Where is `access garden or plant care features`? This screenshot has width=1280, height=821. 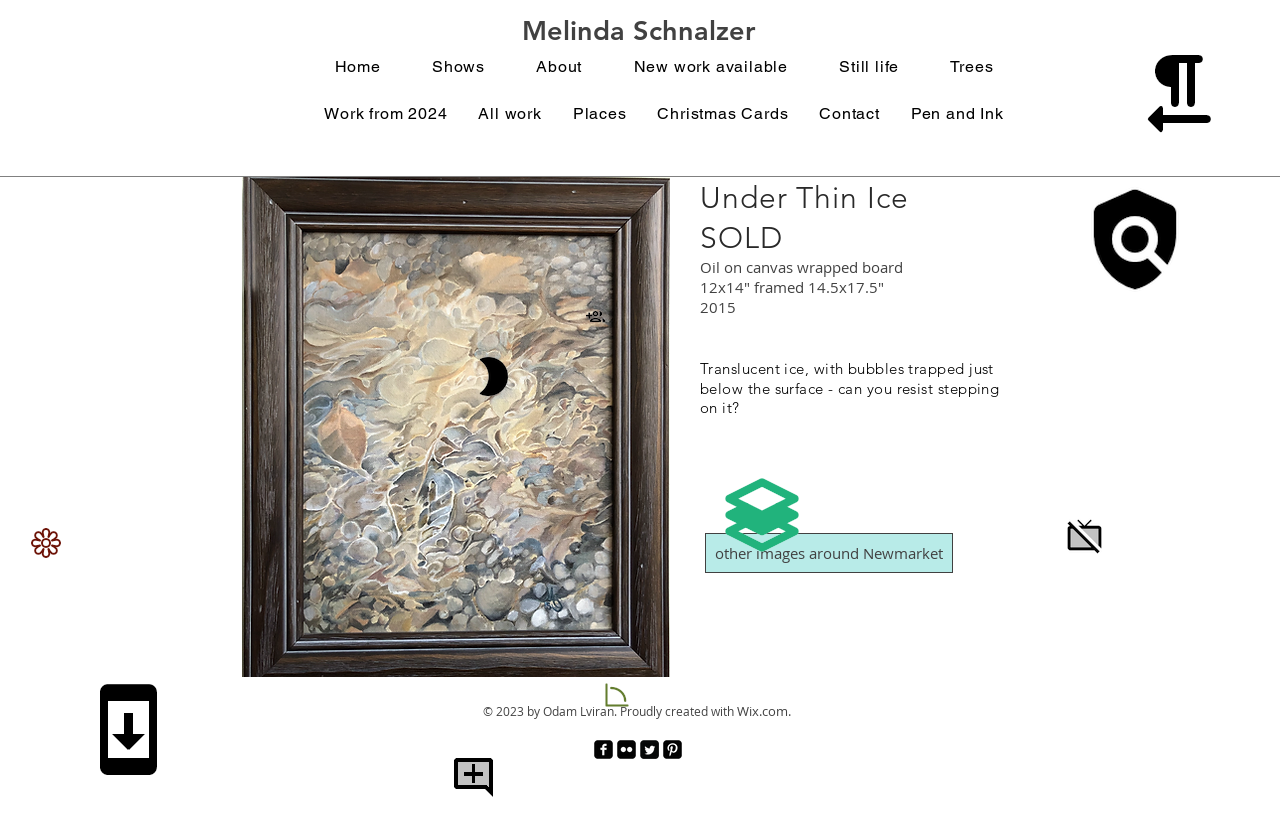
access garden or plant care features is located at coordinates (46, 543).